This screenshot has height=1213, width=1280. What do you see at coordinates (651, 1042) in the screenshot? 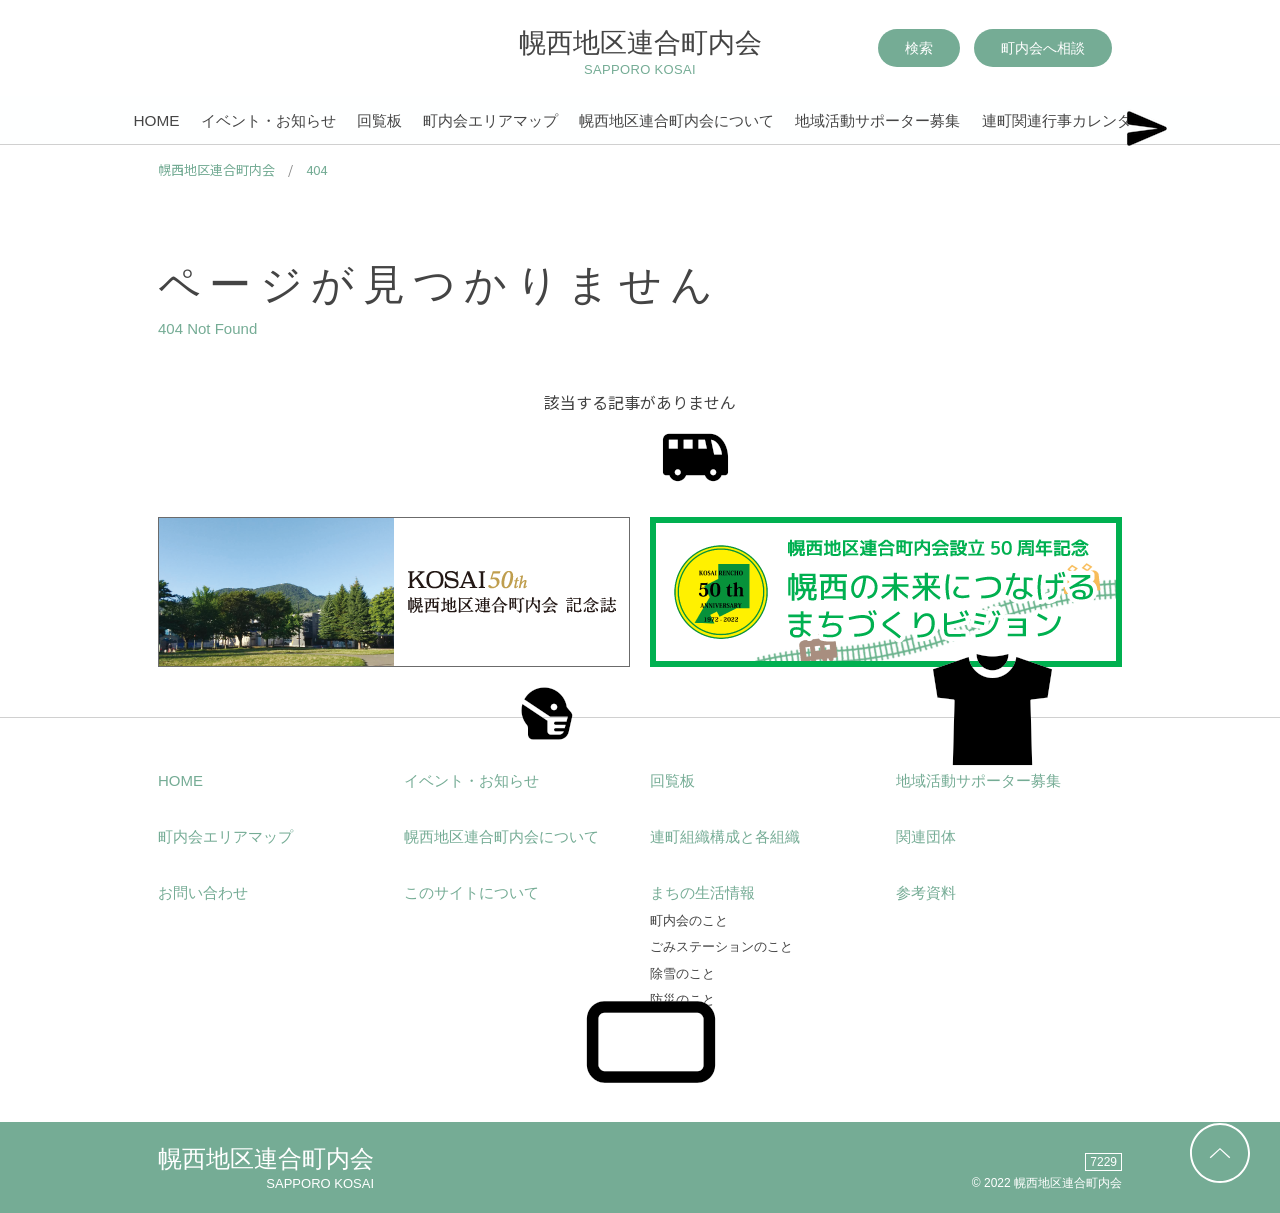
I see `toggle to landscape orientation` at bounding box center [651, 1042].